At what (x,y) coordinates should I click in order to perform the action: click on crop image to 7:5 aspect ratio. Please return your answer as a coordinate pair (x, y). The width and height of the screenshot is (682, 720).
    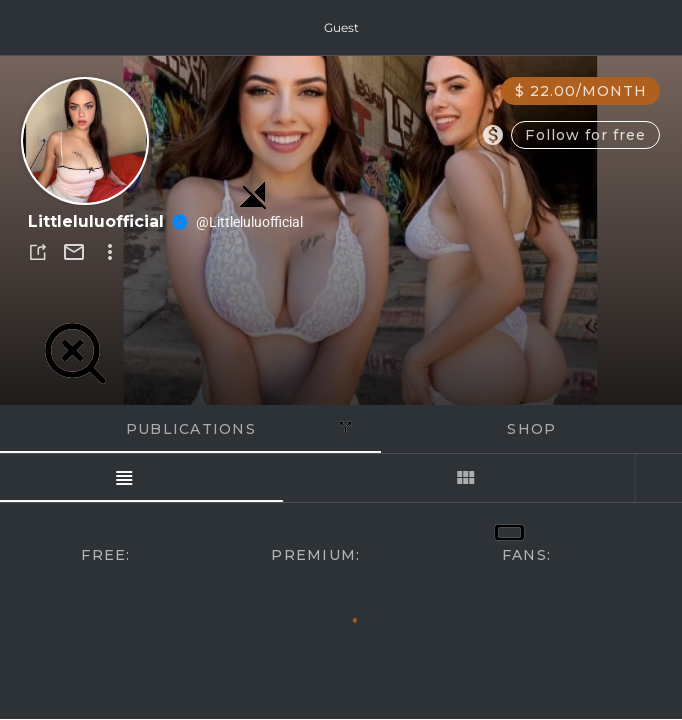
    Looking at the image, I should click on (509, 532).